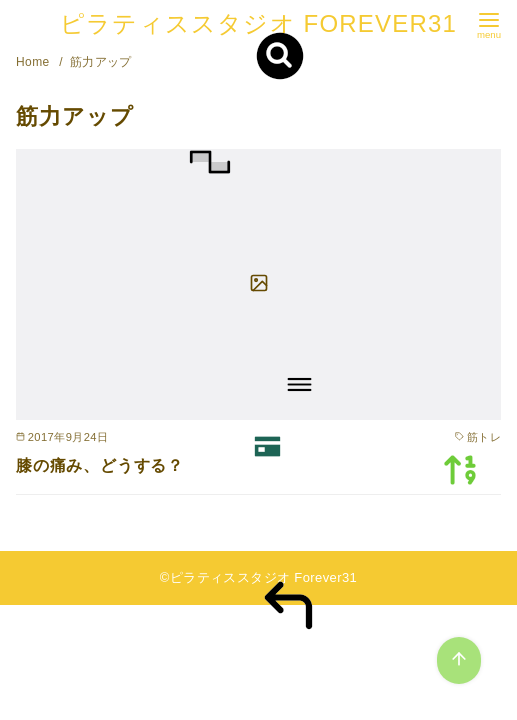  Describe the element at coordinates (290, 607) in the screenshot. I see `go back to previous screen` at that location.